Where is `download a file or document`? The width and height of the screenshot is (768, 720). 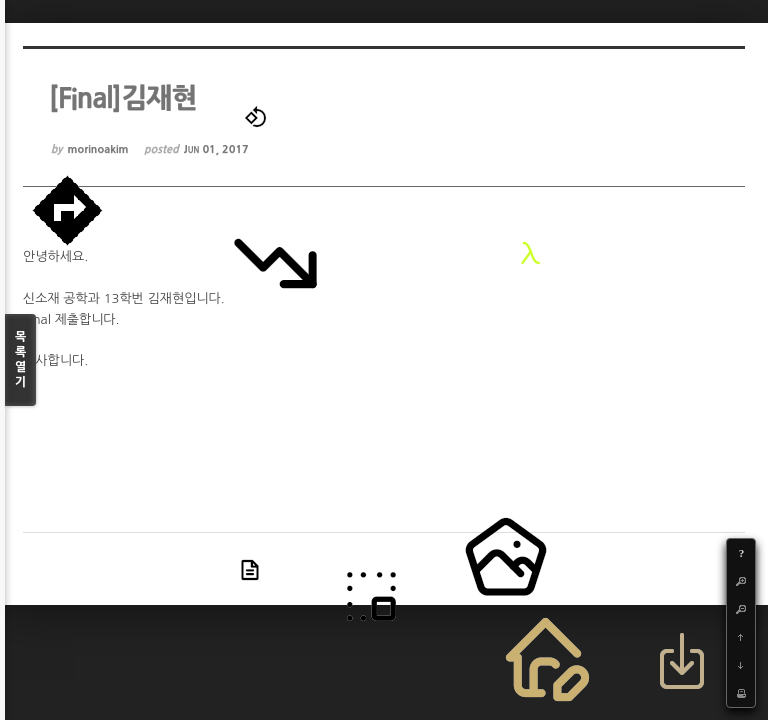 download a file or document is located at coordinates (682, 661).